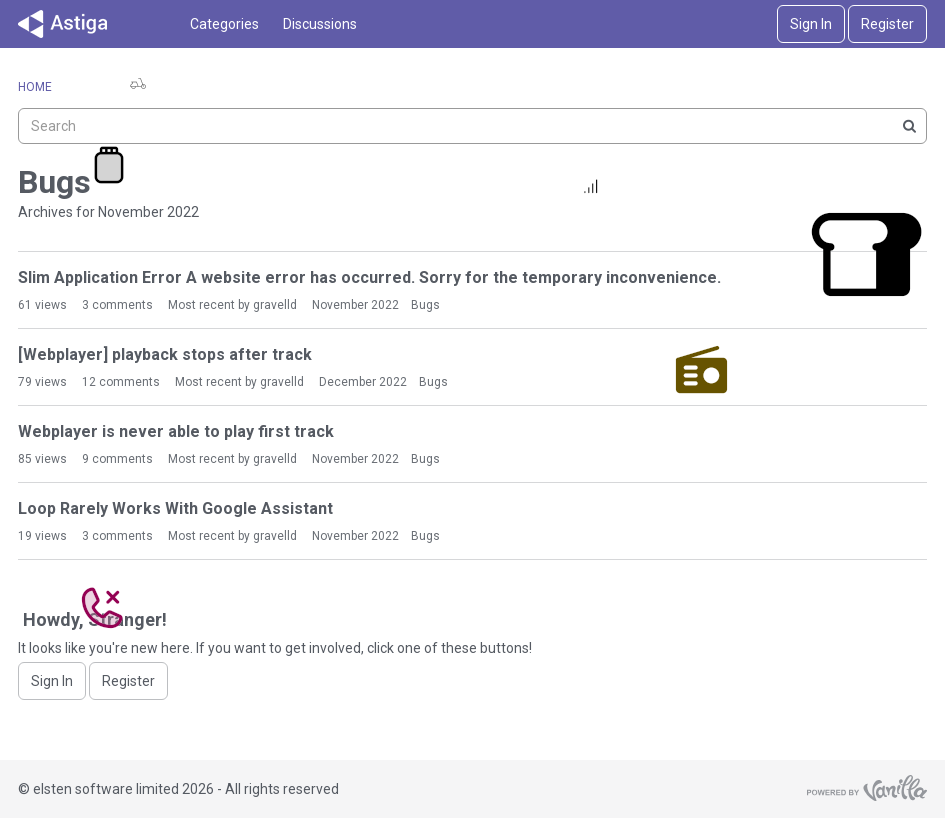 This screenshot has width=945, height=818. What do you see at coordinates (103, 607) in the screenshot?
I see `end or decline a phone call` at bounding box center [103, 607].